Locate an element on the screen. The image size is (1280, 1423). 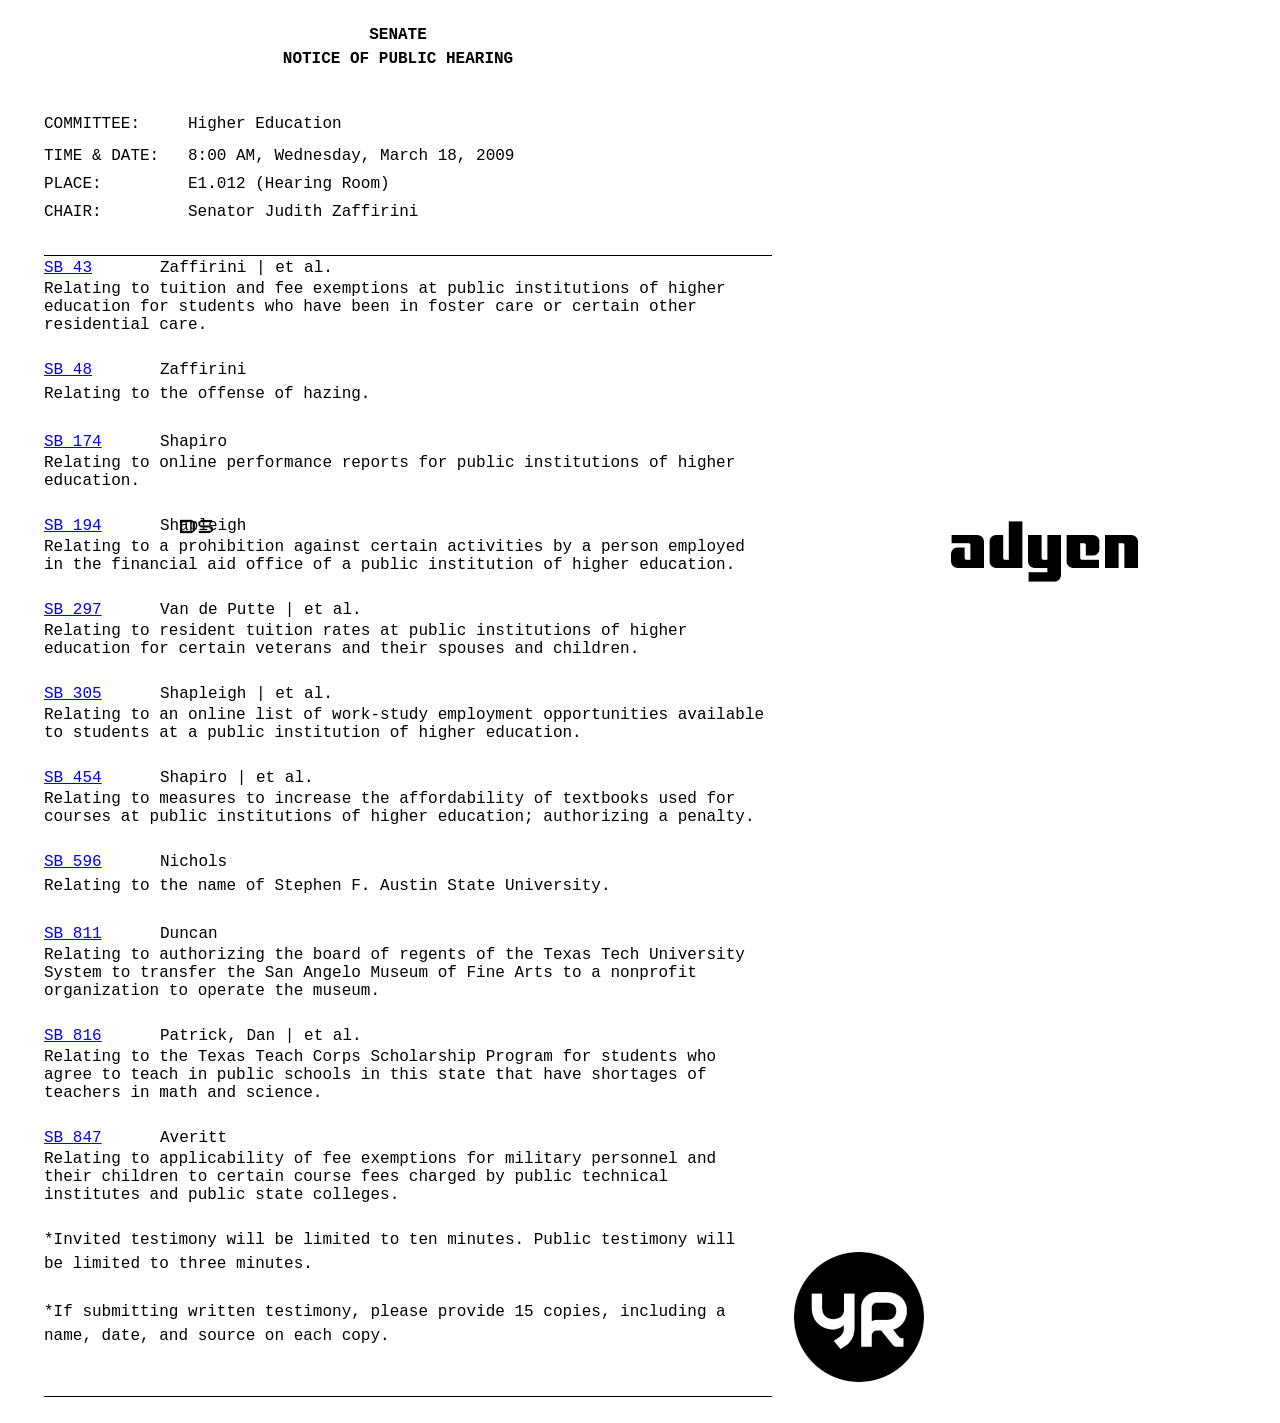
adyen payment platform logo is located at coordinates (1044, 551).